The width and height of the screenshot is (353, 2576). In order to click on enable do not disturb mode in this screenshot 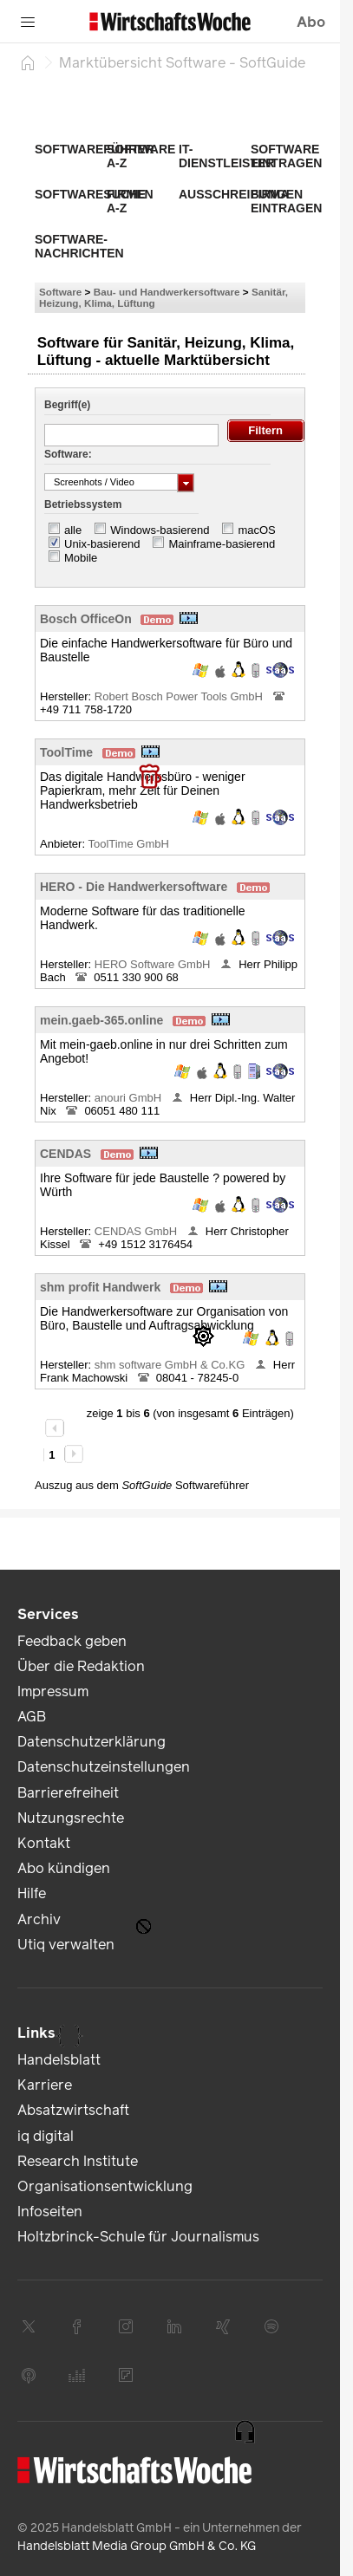, I will do `click(143, 1926)`.